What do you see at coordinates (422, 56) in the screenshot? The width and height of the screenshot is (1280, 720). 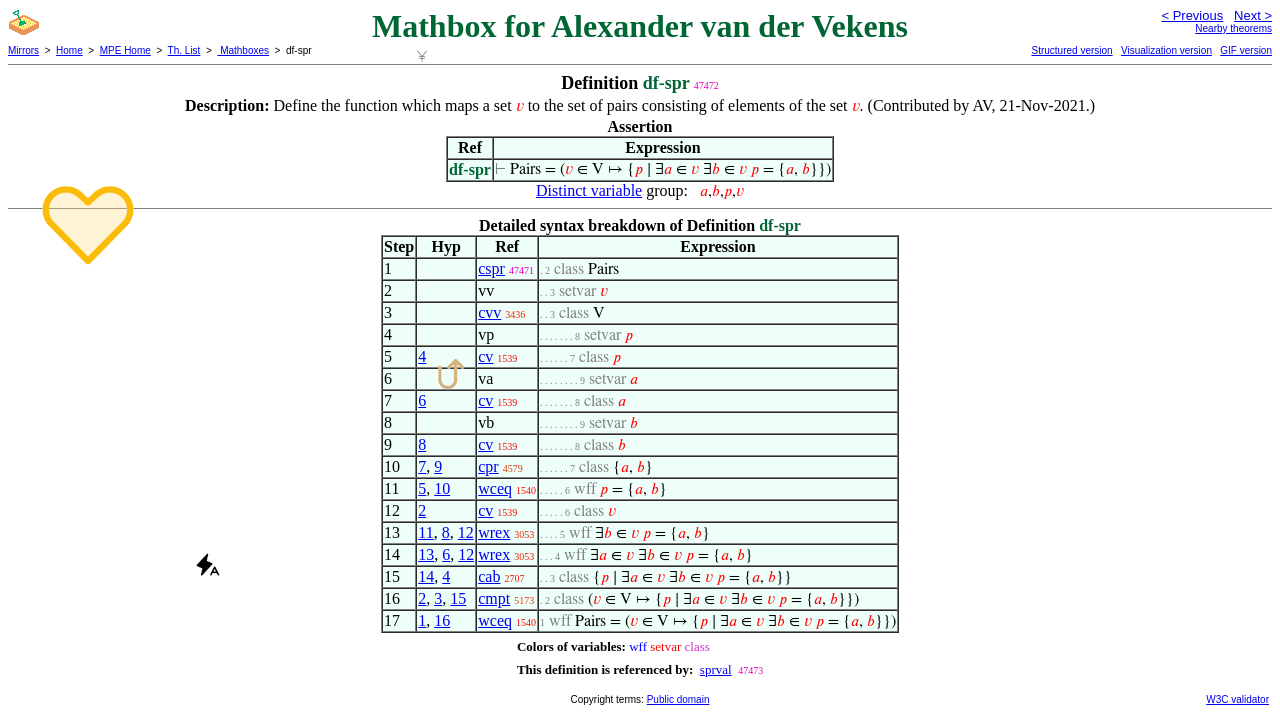 I see `view prices in japanese yen` at bounding box center [422, 56].